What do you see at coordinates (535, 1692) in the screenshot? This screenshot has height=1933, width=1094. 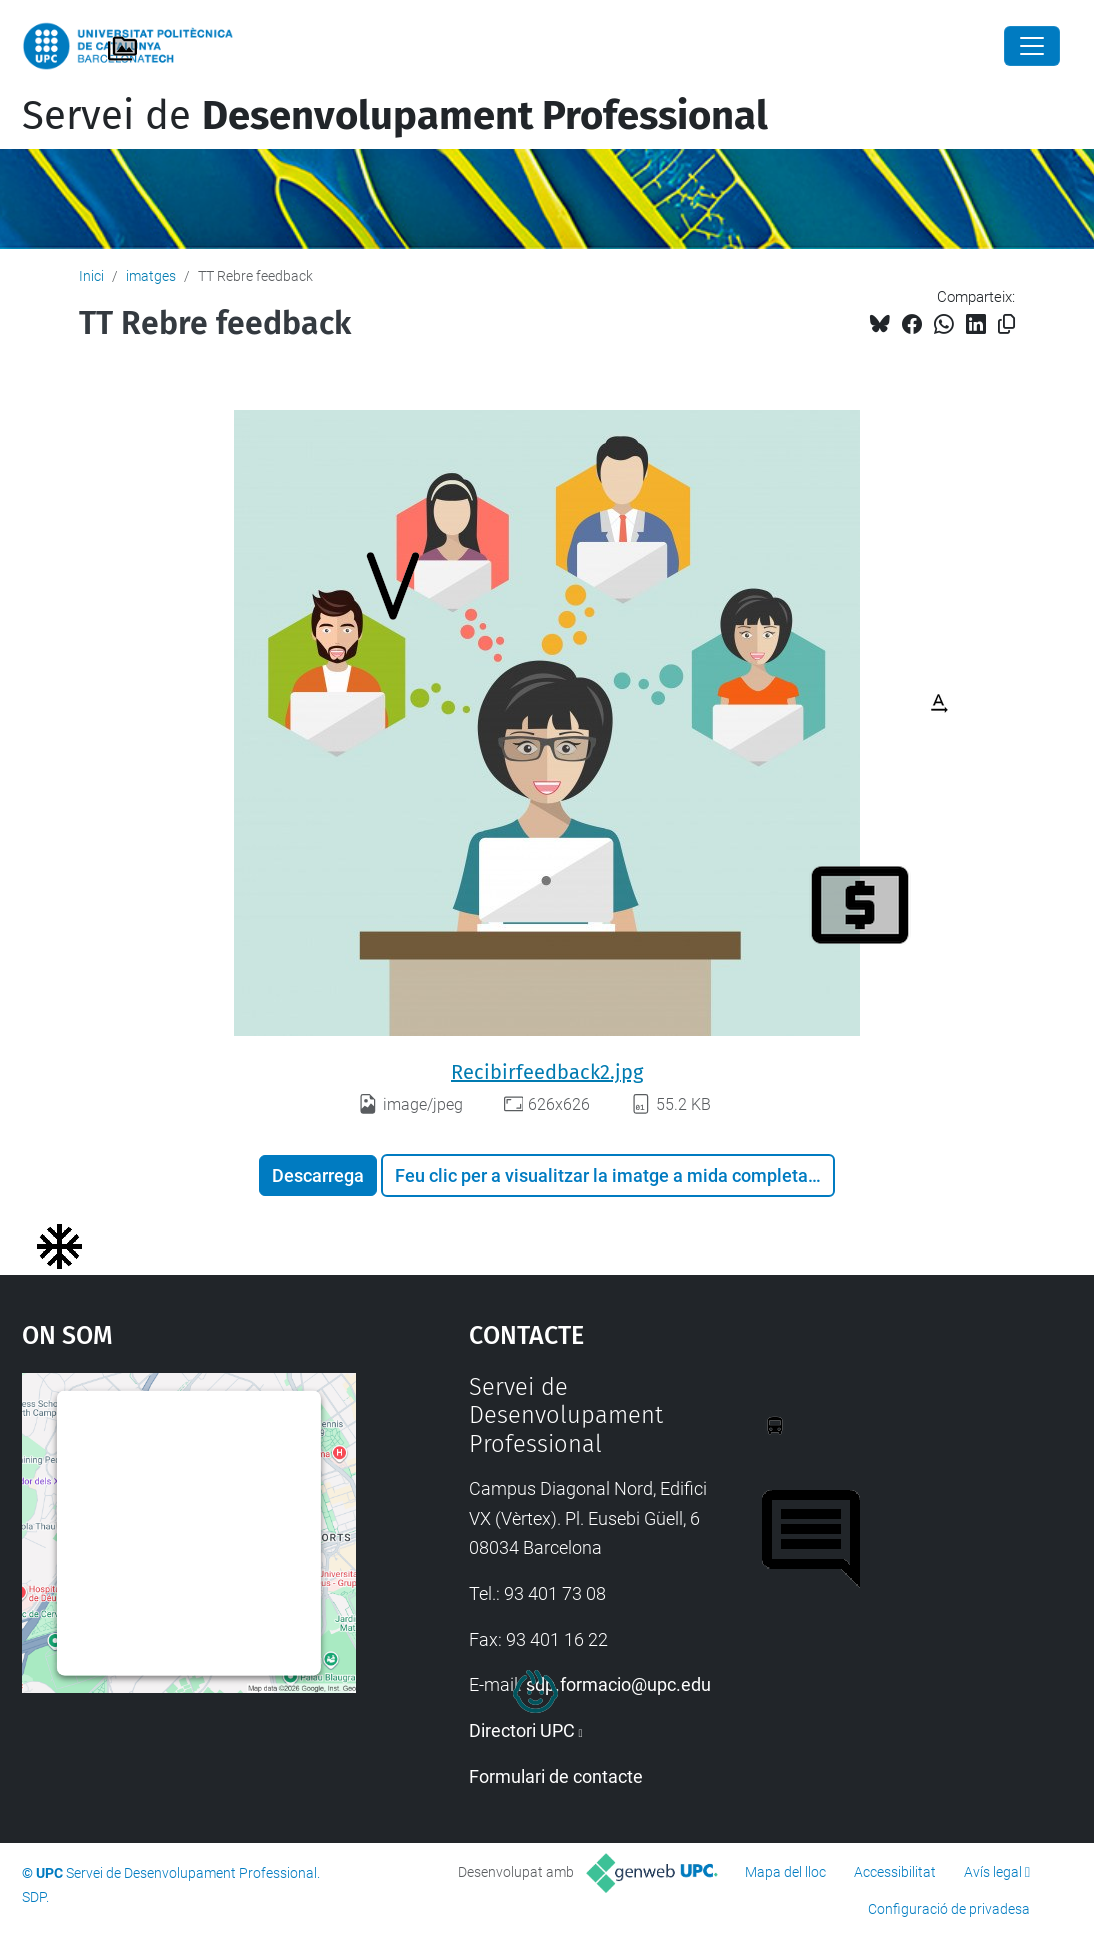 I see `select boy avatar or profile icon` at bounding box center [535, 1692].